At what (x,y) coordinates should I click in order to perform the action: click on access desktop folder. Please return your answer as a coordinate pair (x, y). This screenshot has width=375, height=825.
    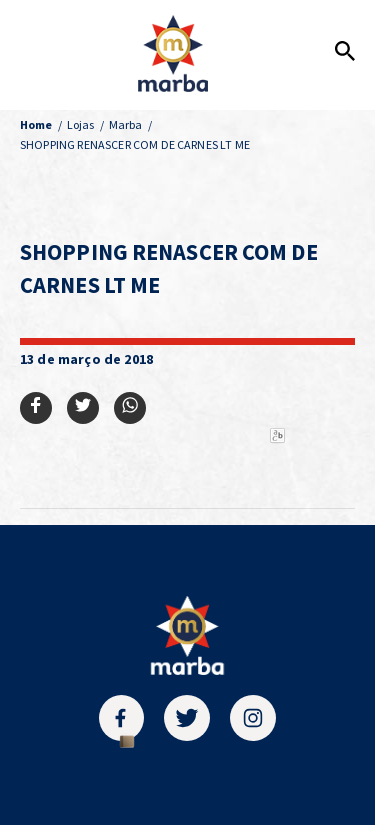
    Looking at the image, I should click on (127, 741).